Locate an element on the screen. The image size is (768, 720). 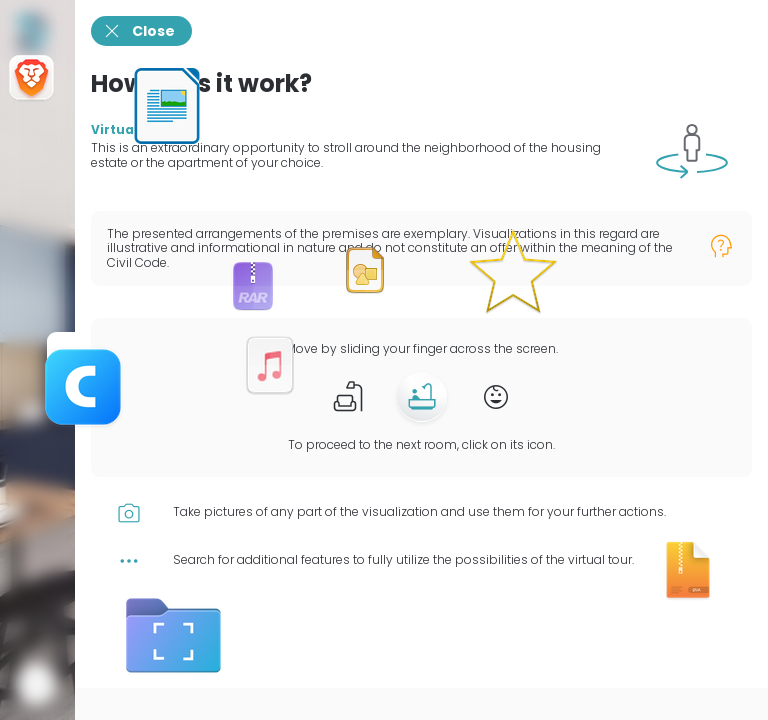
open a graphics template file is located at coordinates (365, 270).